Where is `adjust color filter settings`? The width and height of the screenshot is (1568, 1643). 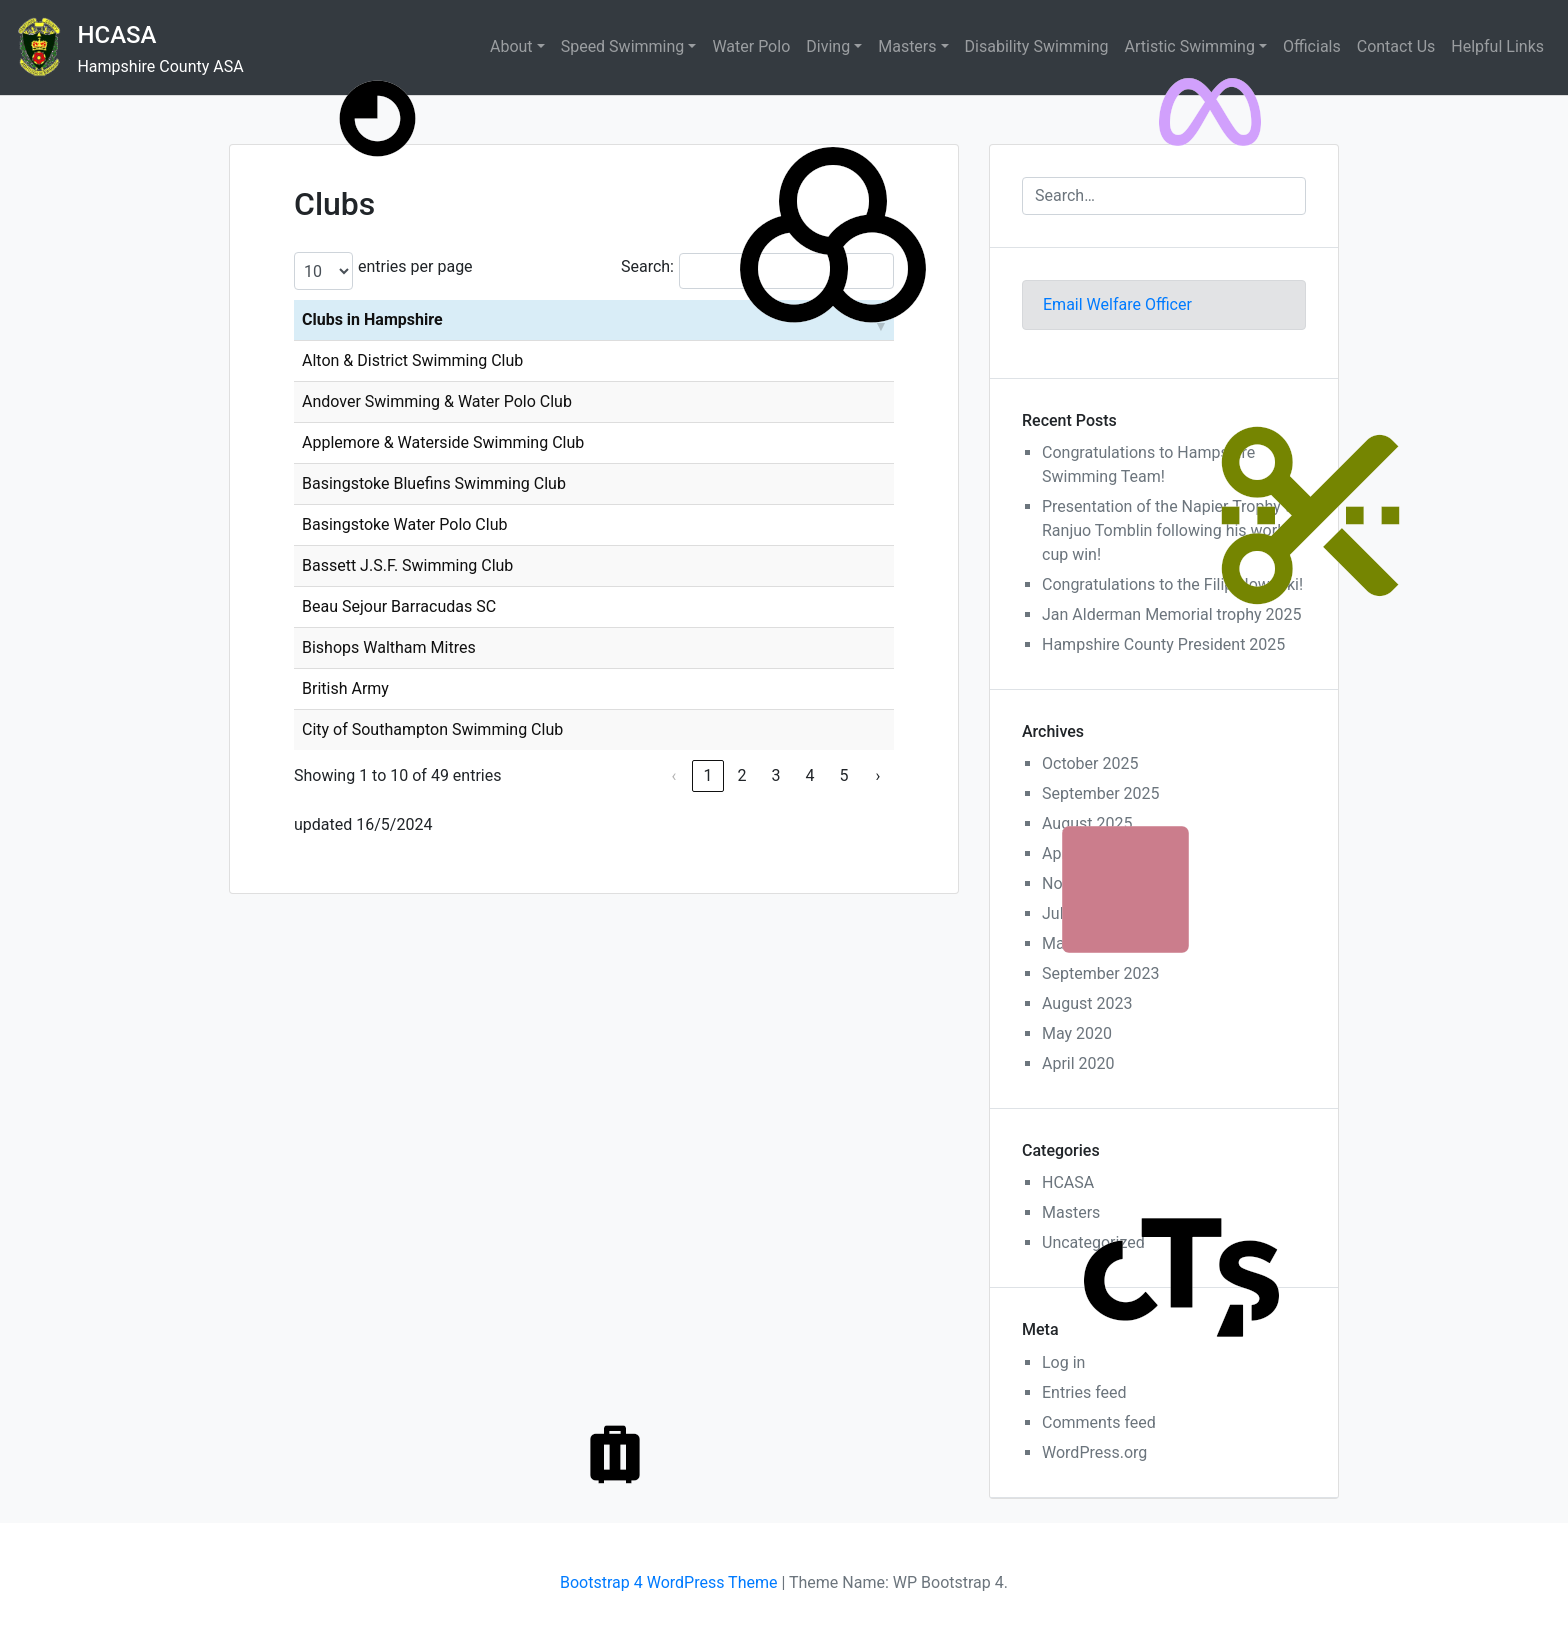 adjust color filter settings is located at coordinates (833, 246).